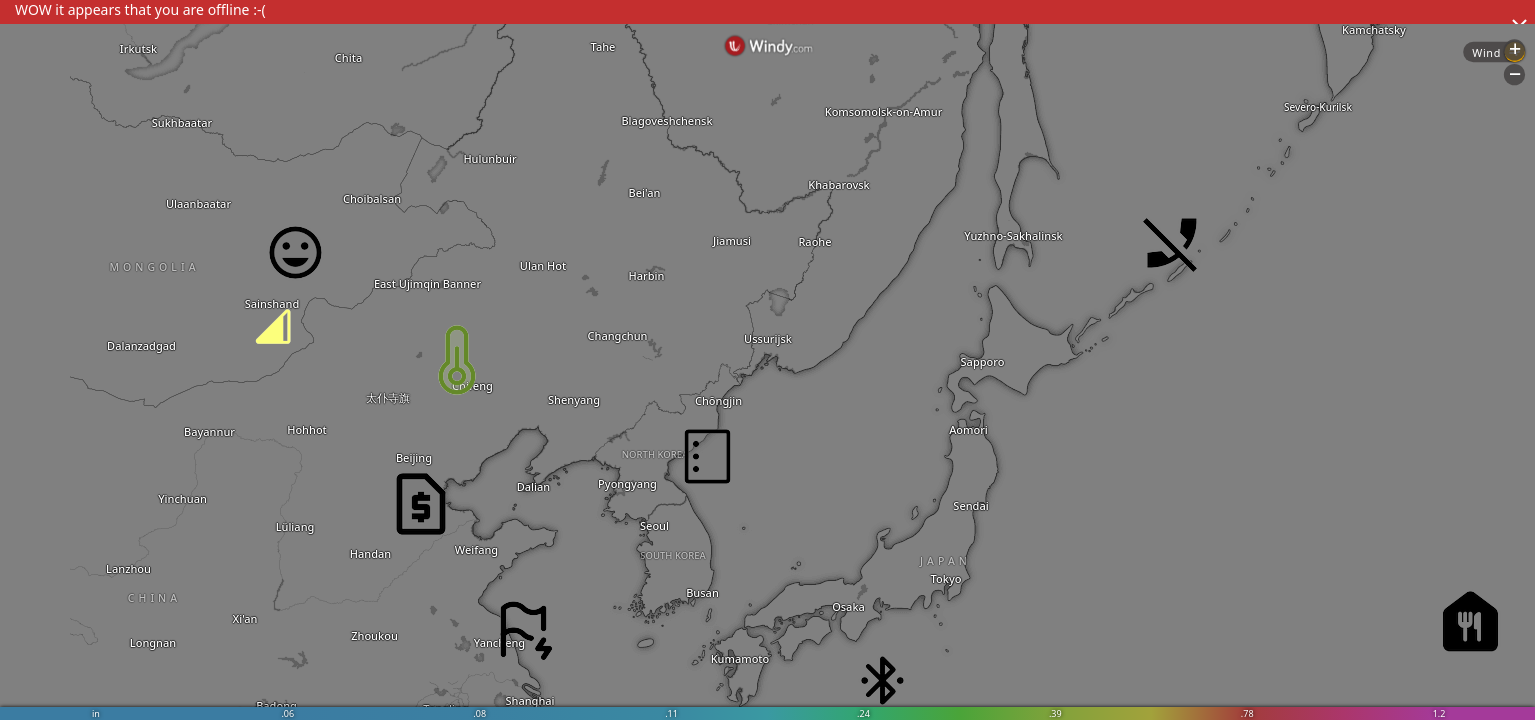 The image size is (1535, 720). I want to click on find nearby food banks or food assistance, so click(1470, 620).